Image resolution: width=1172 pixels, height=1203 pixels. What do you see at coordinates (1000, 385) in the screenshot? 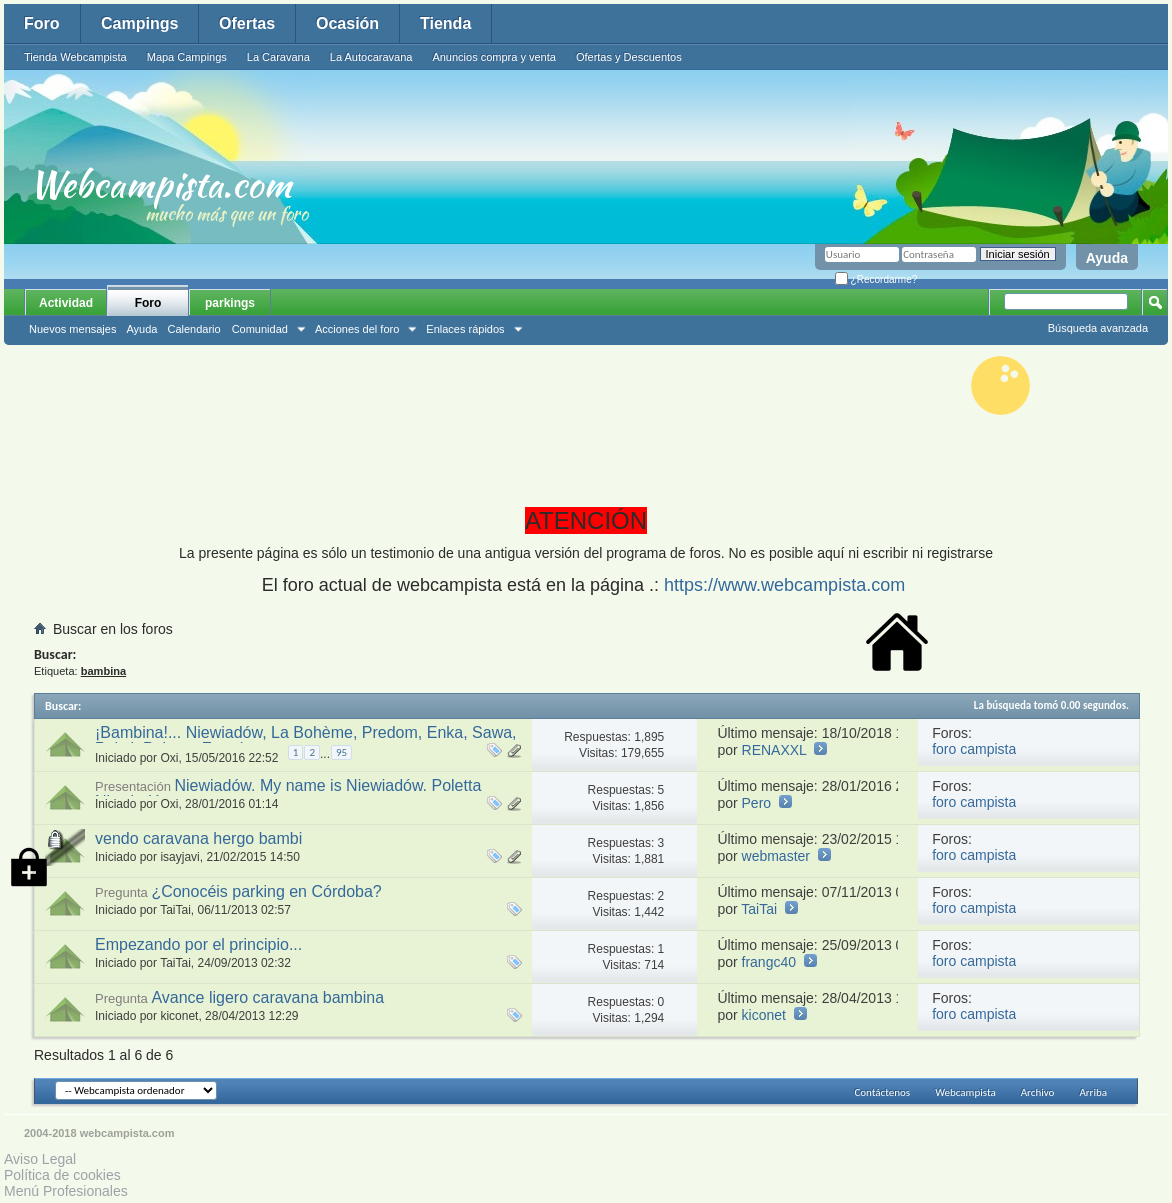
I see `access bowling or sports games` at bounding box center [1000, 385].